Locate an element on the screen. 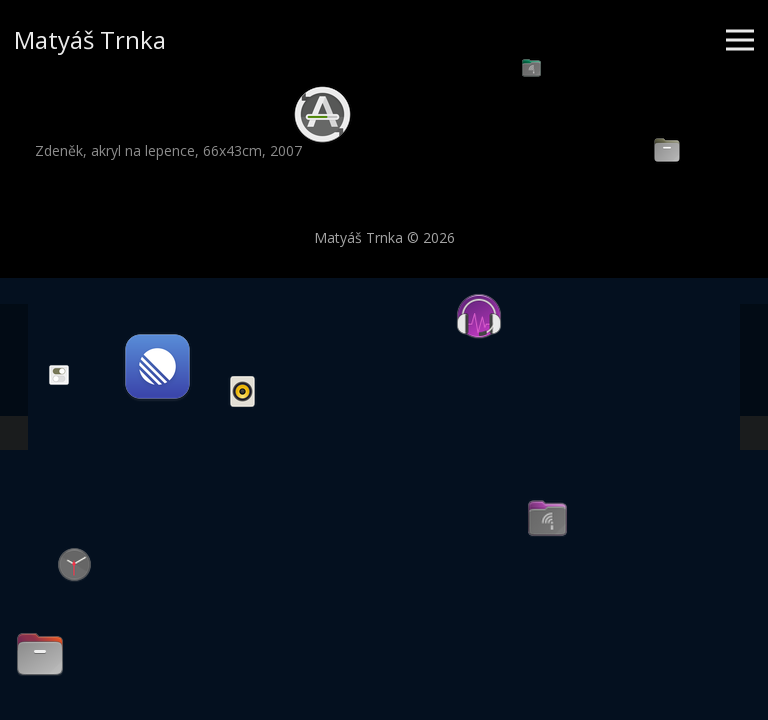  open the file manager application is located at coordinates (40, 654).